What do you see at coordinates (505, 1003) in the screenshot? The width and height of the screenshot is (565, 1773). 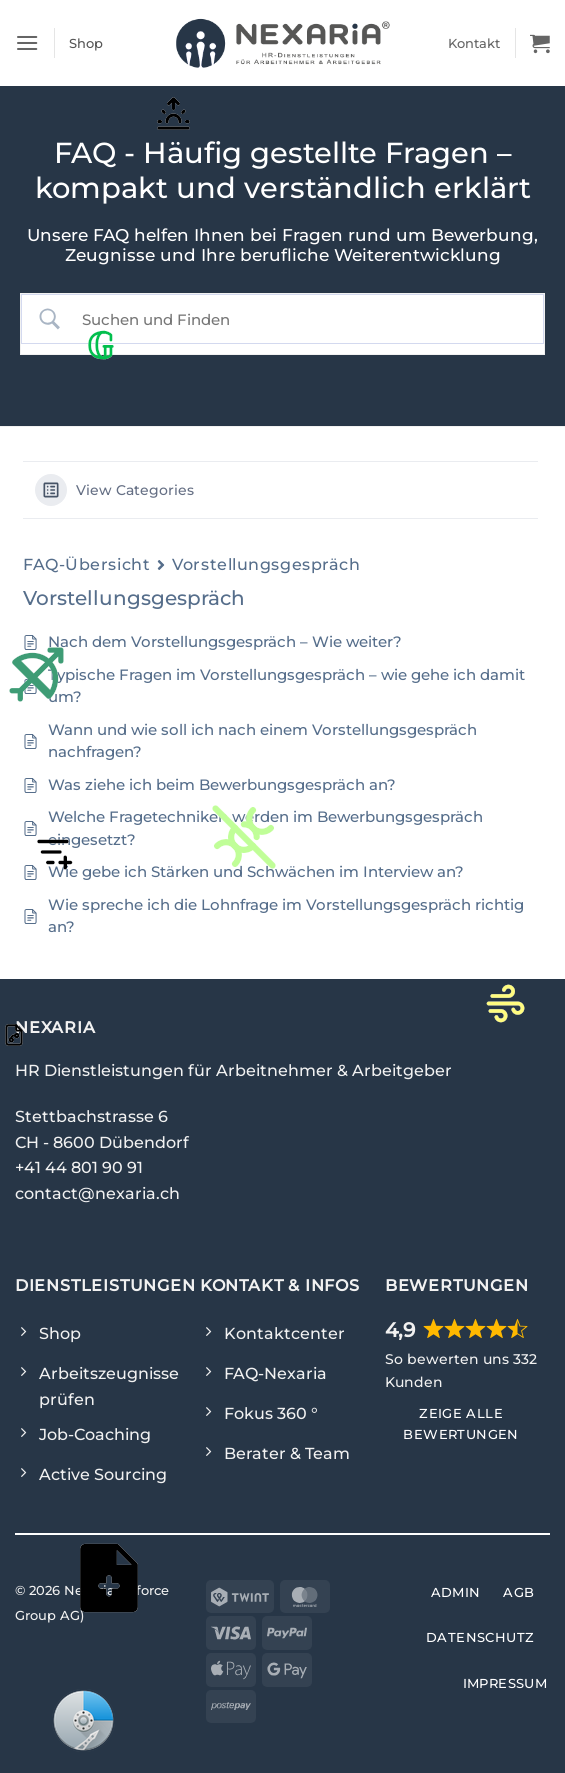 I see `indicates current wind conditions` at bounding box center [505, 1003].